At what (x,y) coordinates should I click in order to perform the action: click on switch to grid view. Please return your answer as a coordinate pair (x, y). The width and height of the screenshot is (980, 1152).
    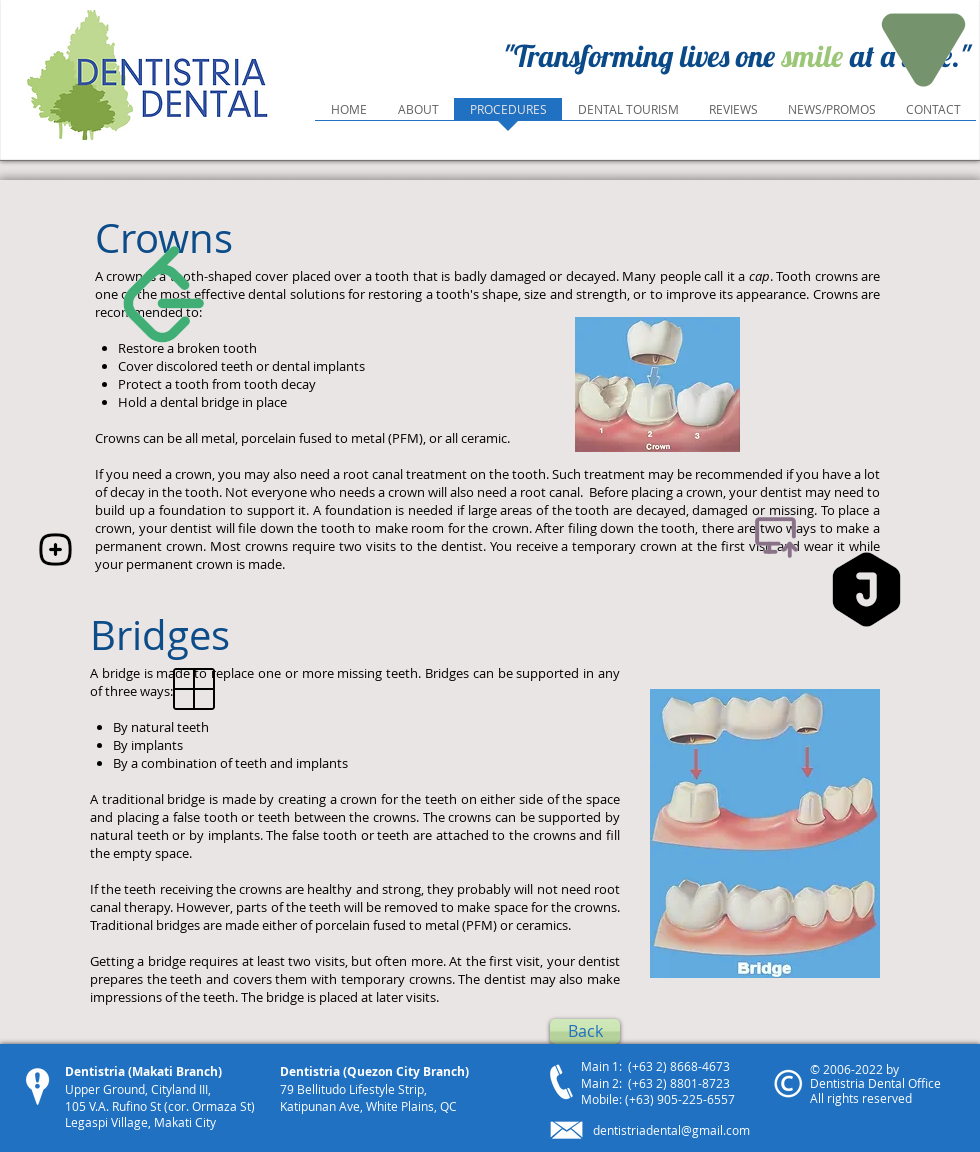
    Looking at the image, I should click on (194, 689).